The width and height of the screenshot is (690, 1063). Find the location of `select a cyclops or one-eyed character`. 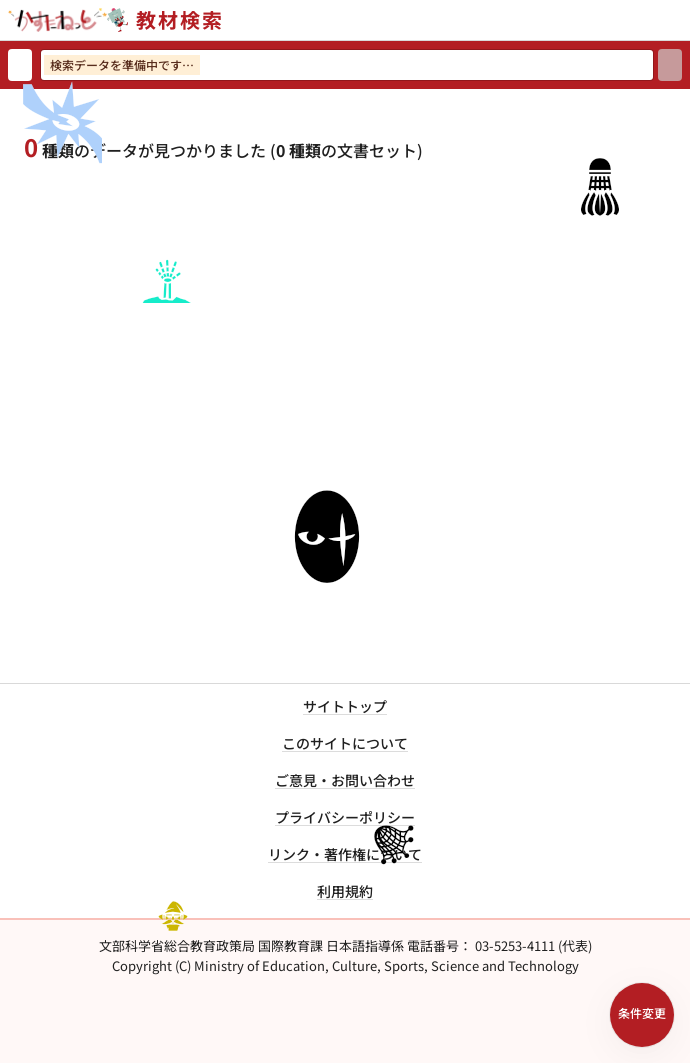

select a cyclops or one-eyed character is located at coordinates (327, 536).